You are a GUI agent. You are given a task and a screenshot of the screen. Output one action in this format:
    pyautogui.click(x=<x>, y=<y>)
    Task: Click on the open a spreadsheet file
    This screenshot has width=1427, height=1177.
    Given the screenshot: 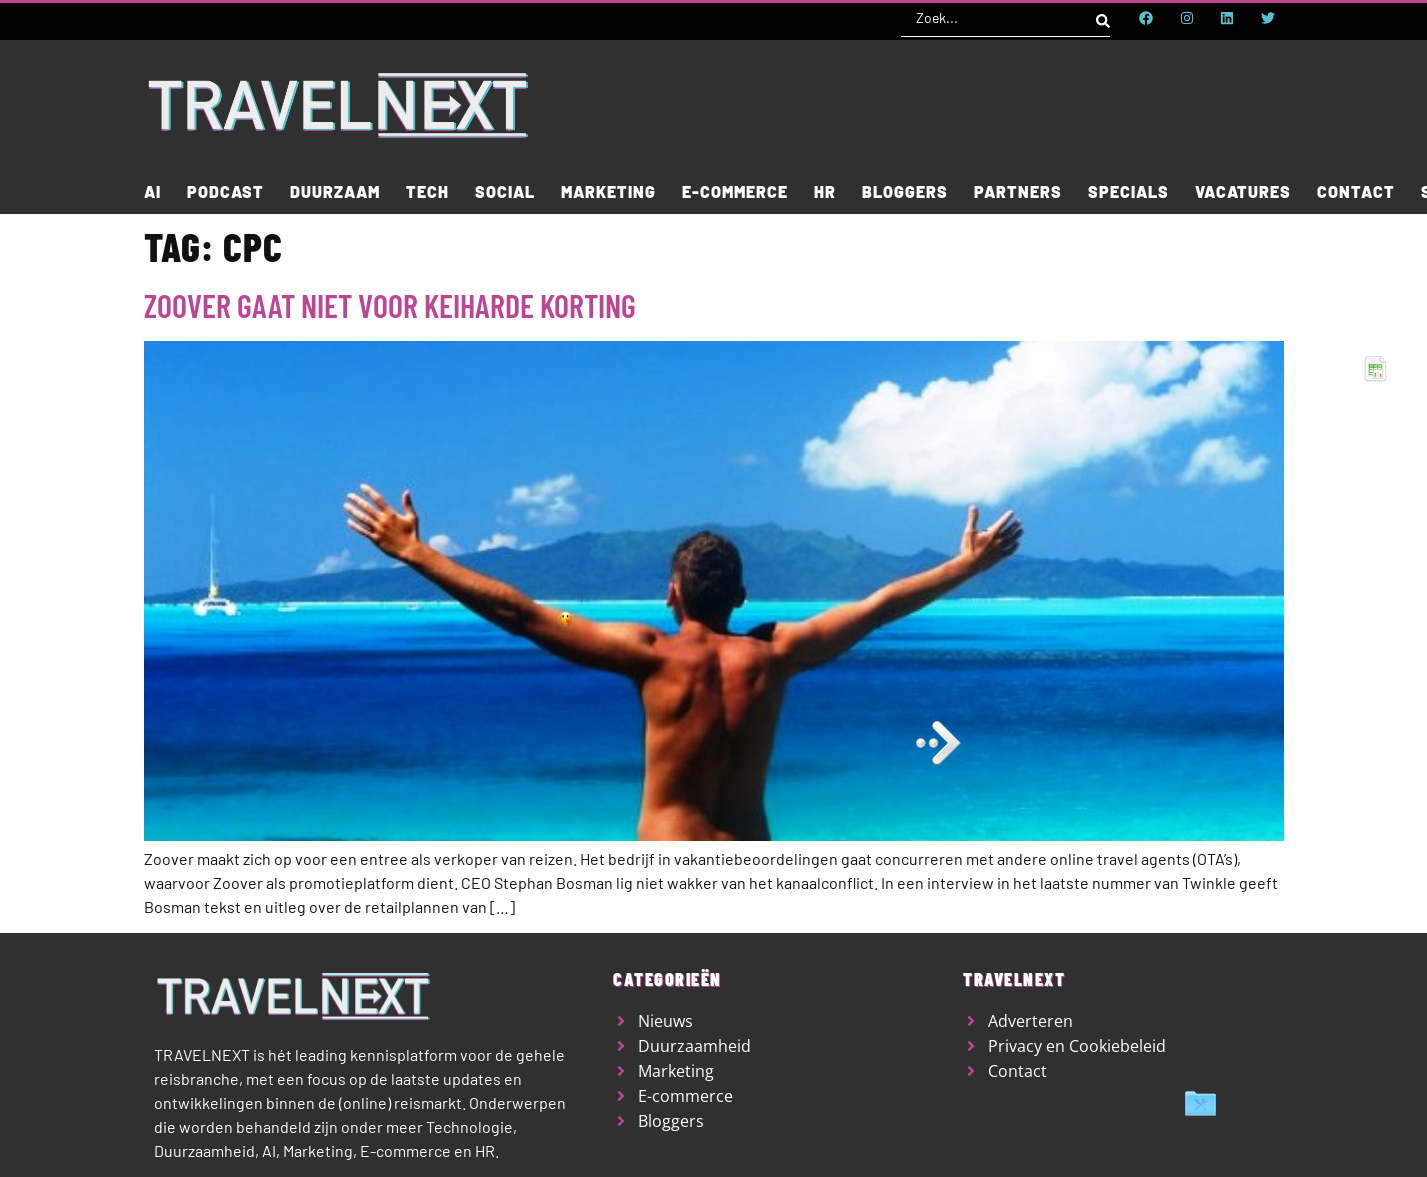 What is the action you would take?
    pyautogui.click(x=1375, y=368)
    